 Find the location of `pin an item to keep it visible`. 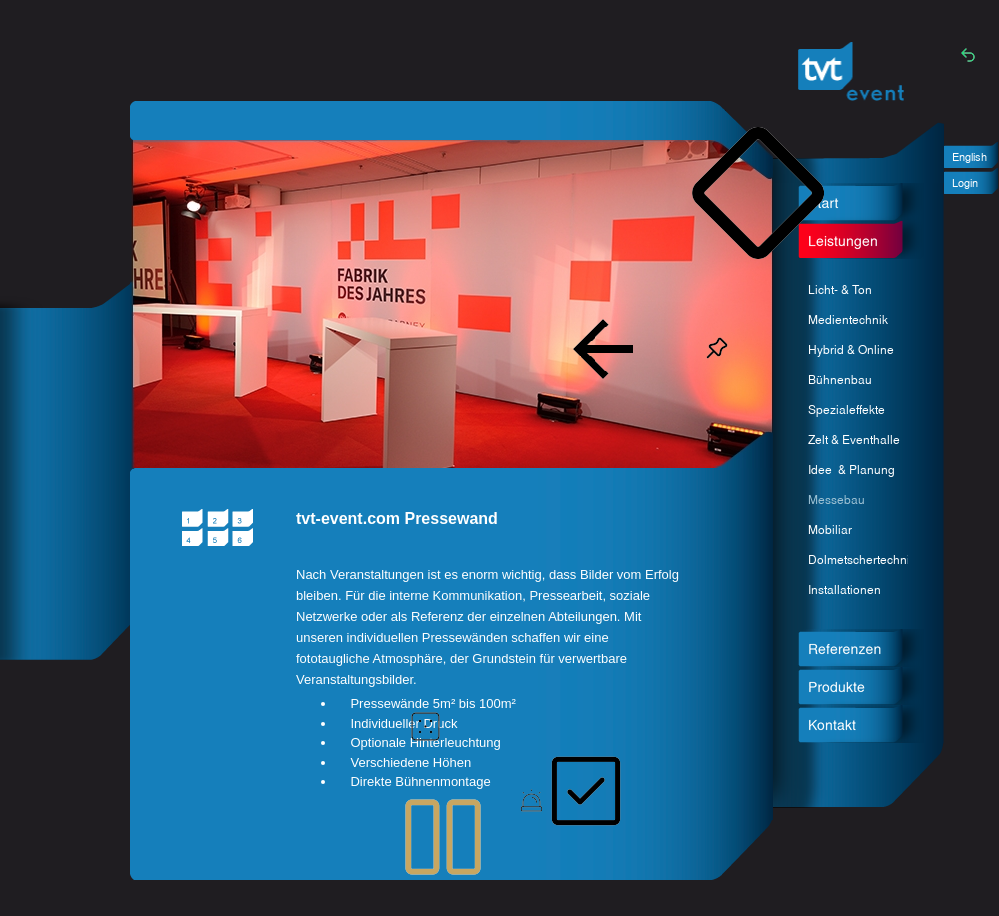

pin an item to keep it visible is located at coordinates (717, 348).